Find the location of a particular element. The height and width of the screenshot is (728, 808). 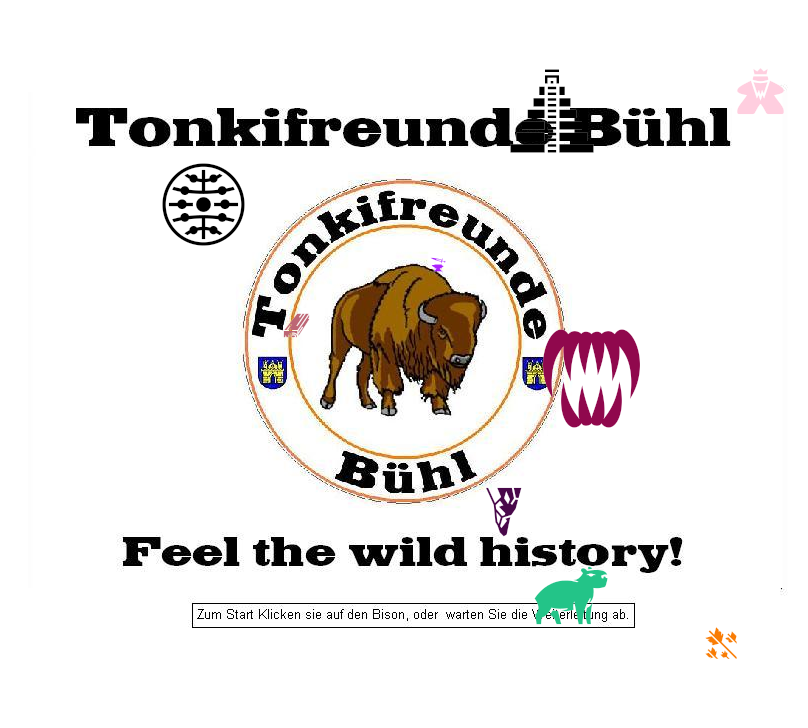

indicates cave or underground environment in game is located at coordinates (504, 512).